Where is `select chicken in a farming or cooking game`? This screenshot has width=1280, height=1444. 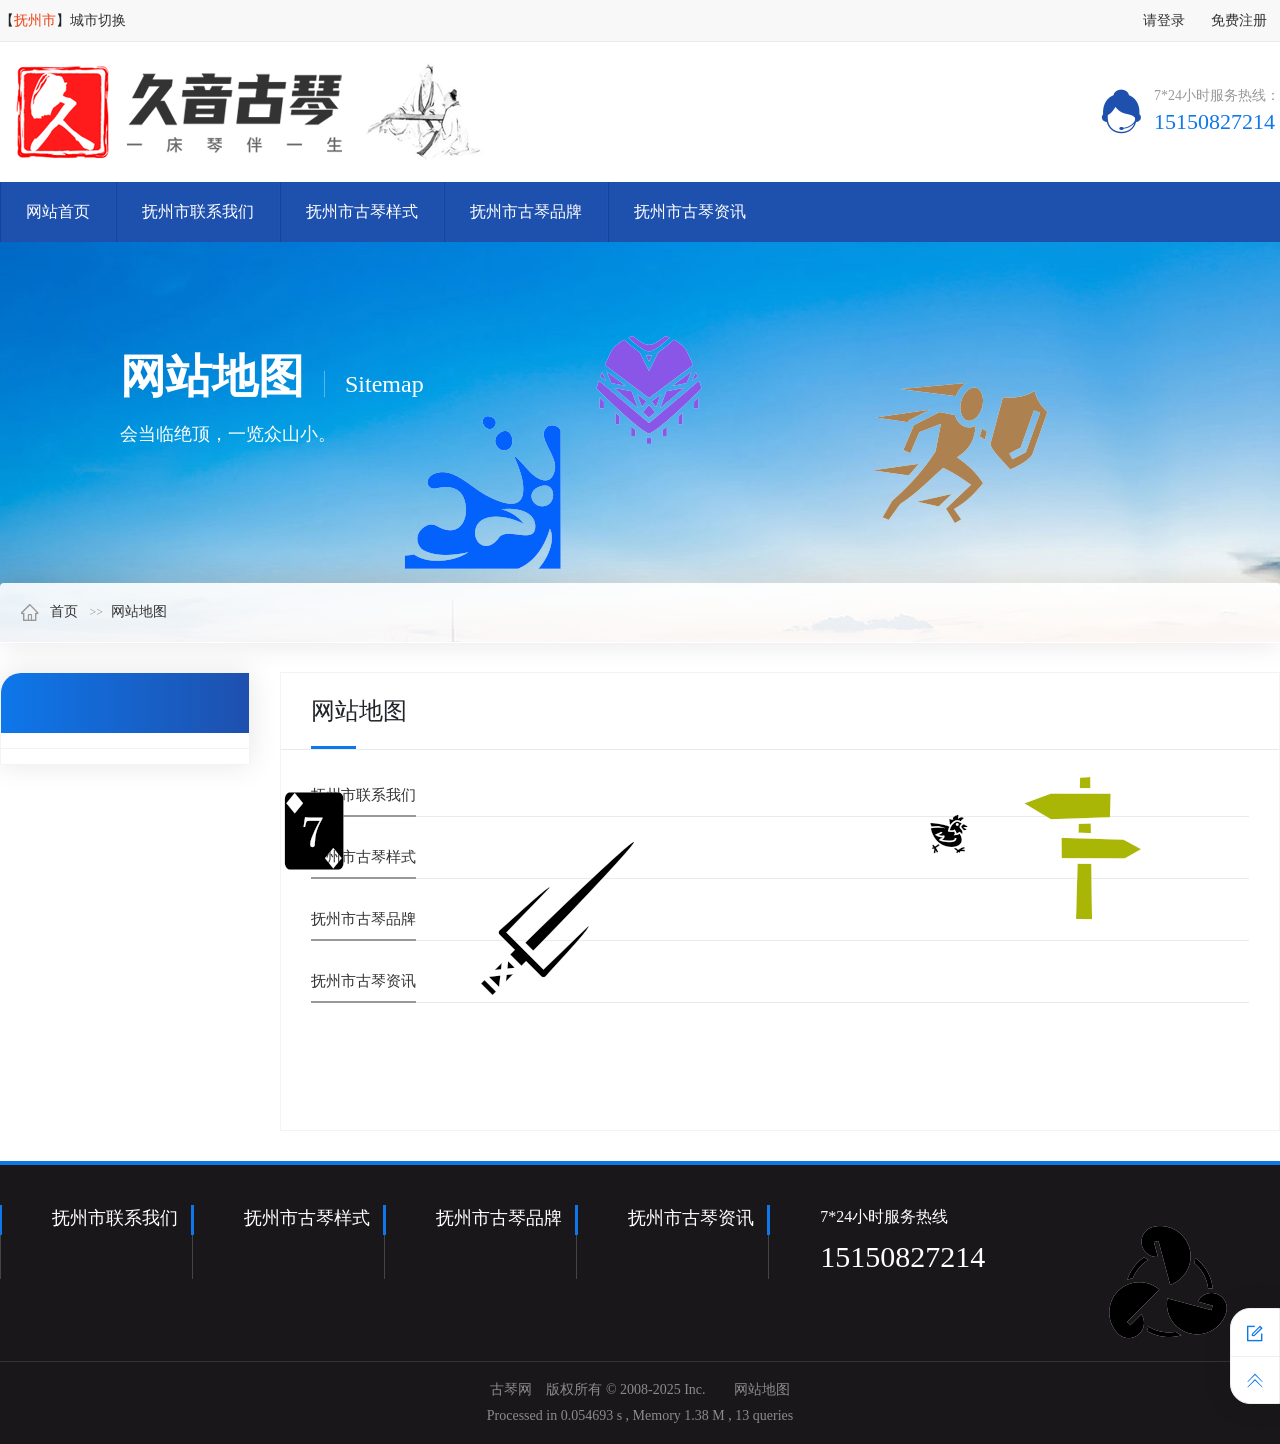 select chicken in a farming or cooking game is located at coordinates (949, 834).